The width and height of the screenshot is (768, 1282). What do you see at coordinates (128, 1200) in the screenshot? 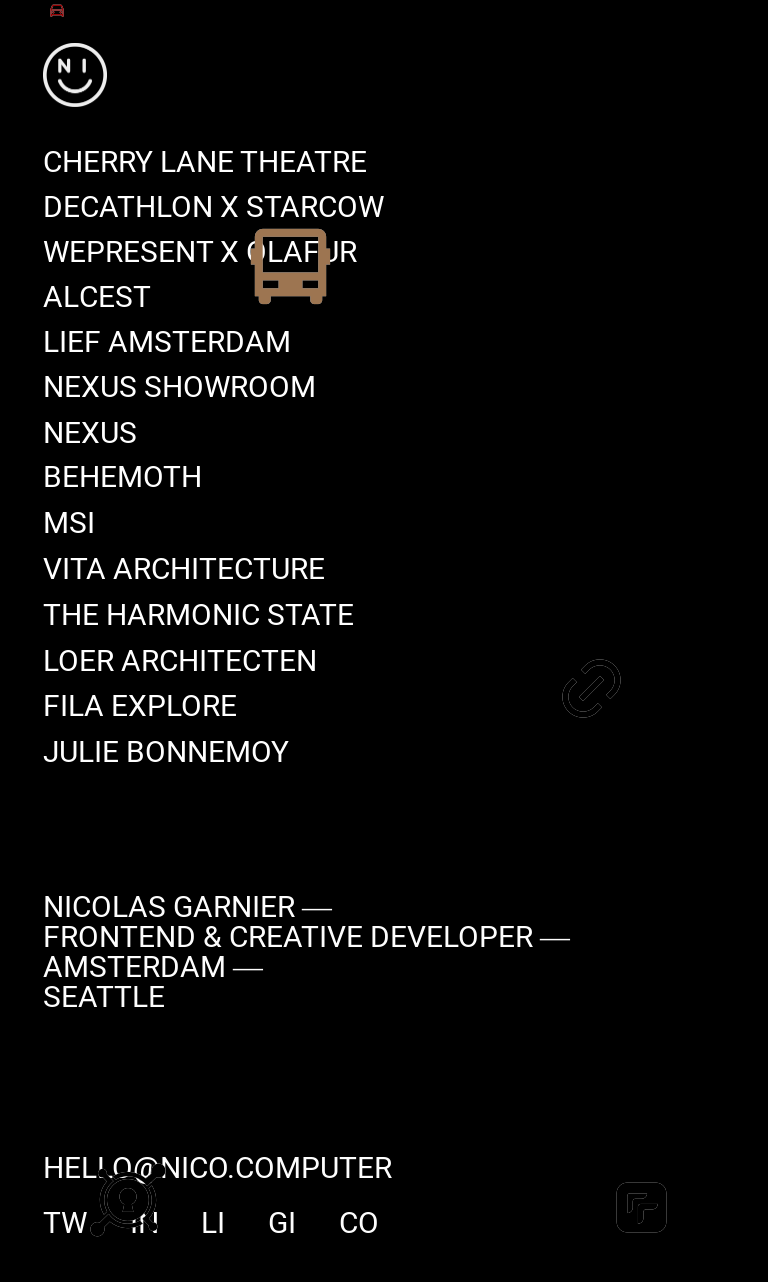
I see `keycdn logo - a content delivery network service` at bounding box center [128, 1200].